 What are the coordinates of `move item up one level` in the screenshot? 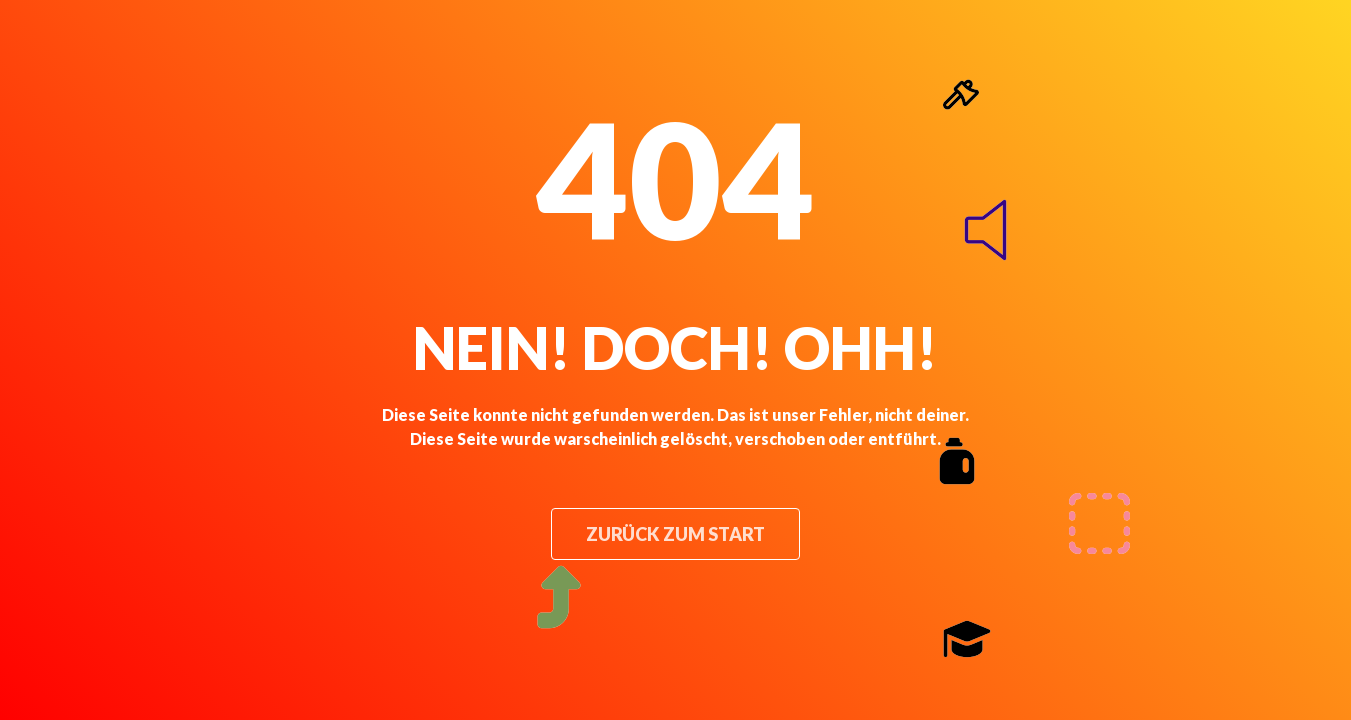 It's located at (561, 597).